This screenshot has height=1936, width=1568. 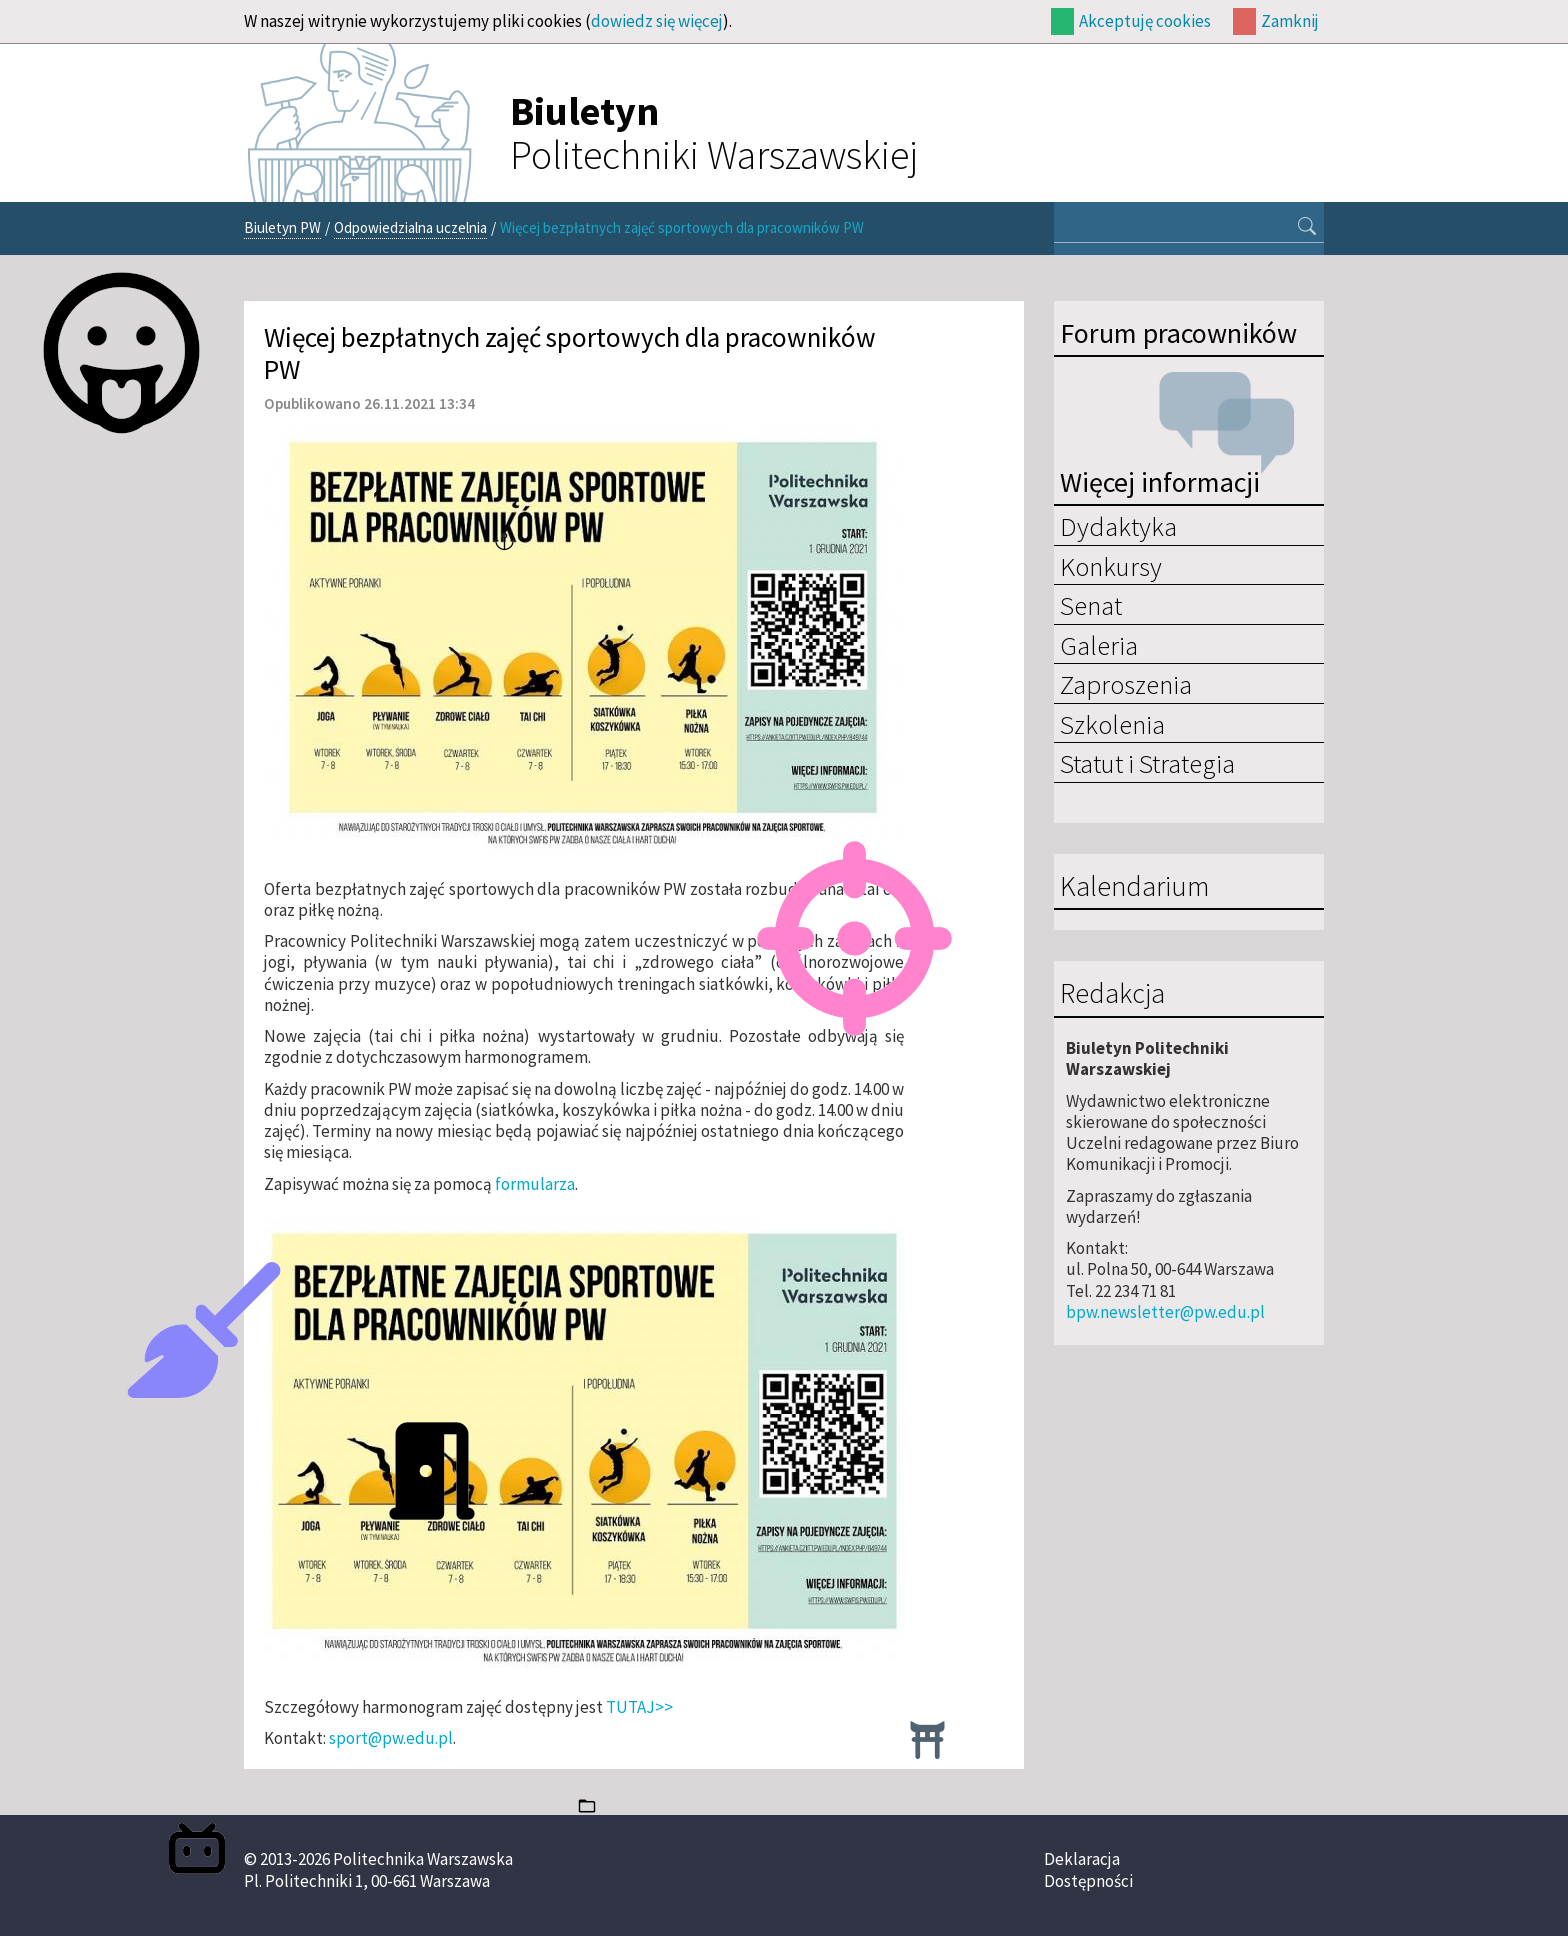 I want to click on anchor point or link to a fixed position, so click(x=504, y=541).